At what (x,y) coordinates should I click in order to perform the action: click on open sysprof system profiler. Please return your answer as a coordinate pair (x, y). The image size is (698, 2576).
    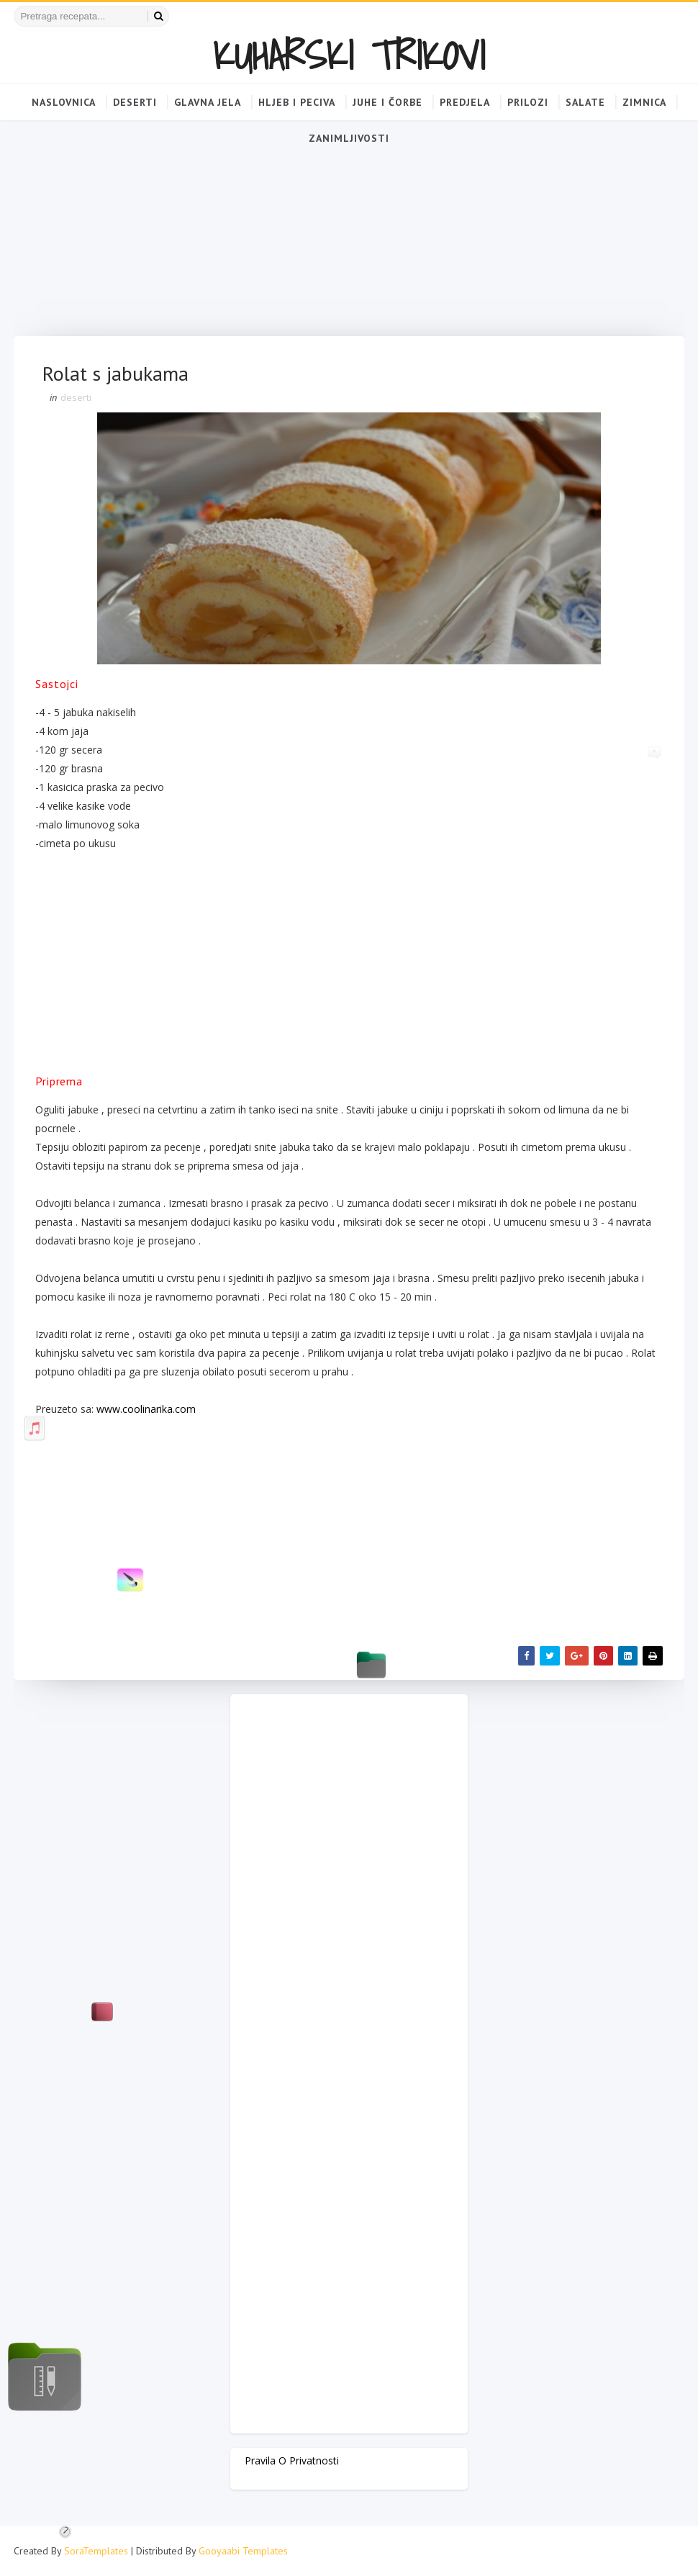
    Looking at the image, I should click on (65, 2531).